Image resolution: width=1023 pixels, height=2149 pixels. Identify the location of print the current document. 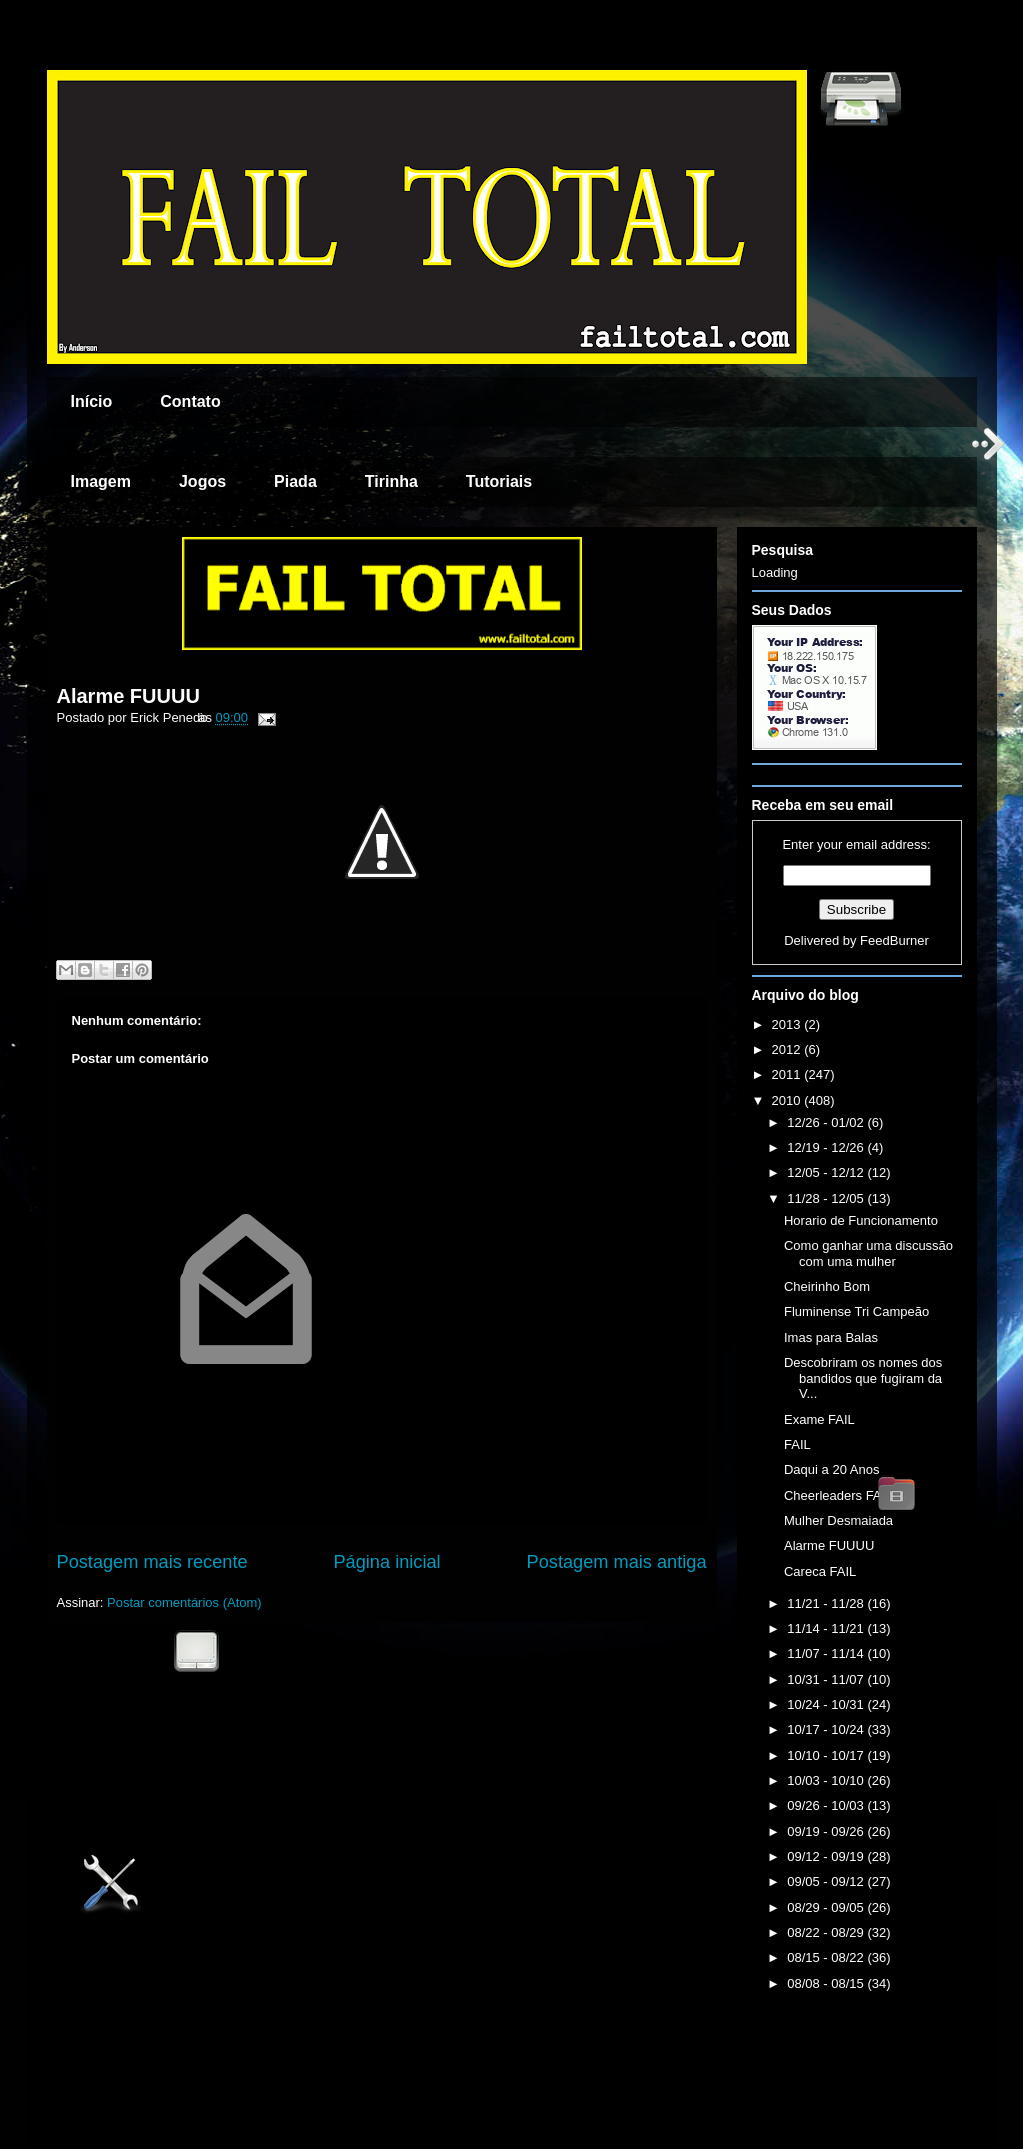
(861, 97).